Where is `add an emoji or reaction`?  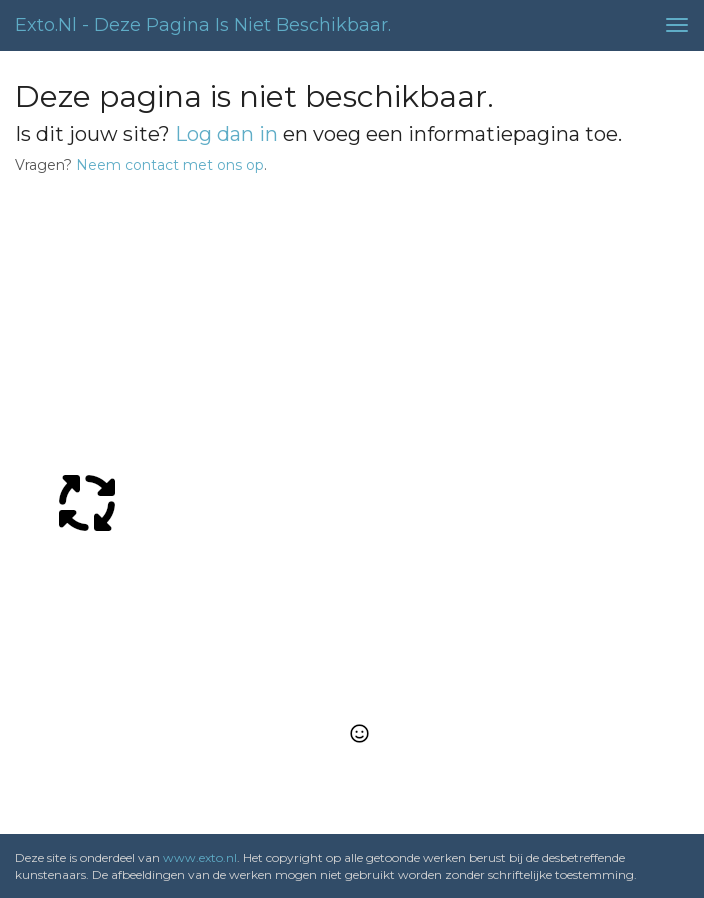
add an emoji or reaction is located at coordinates (359, 733).